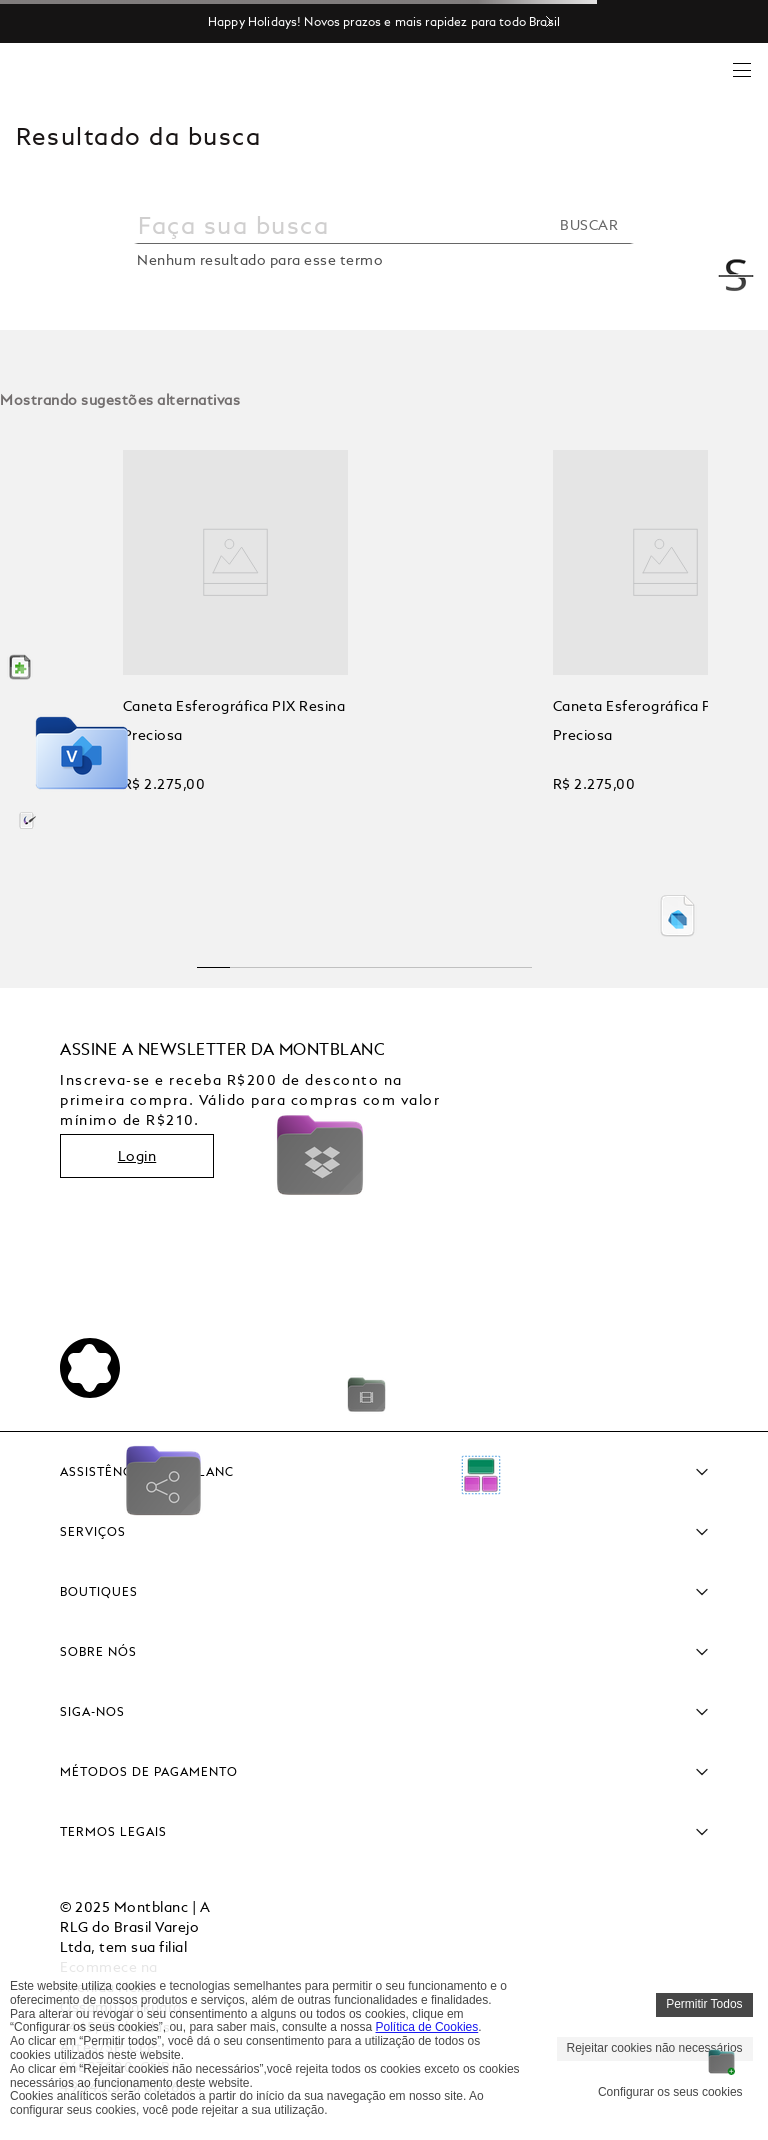  Describe the element at coordinates (27, 820) in the screenshot. I see `create a new application or software project` at that location.